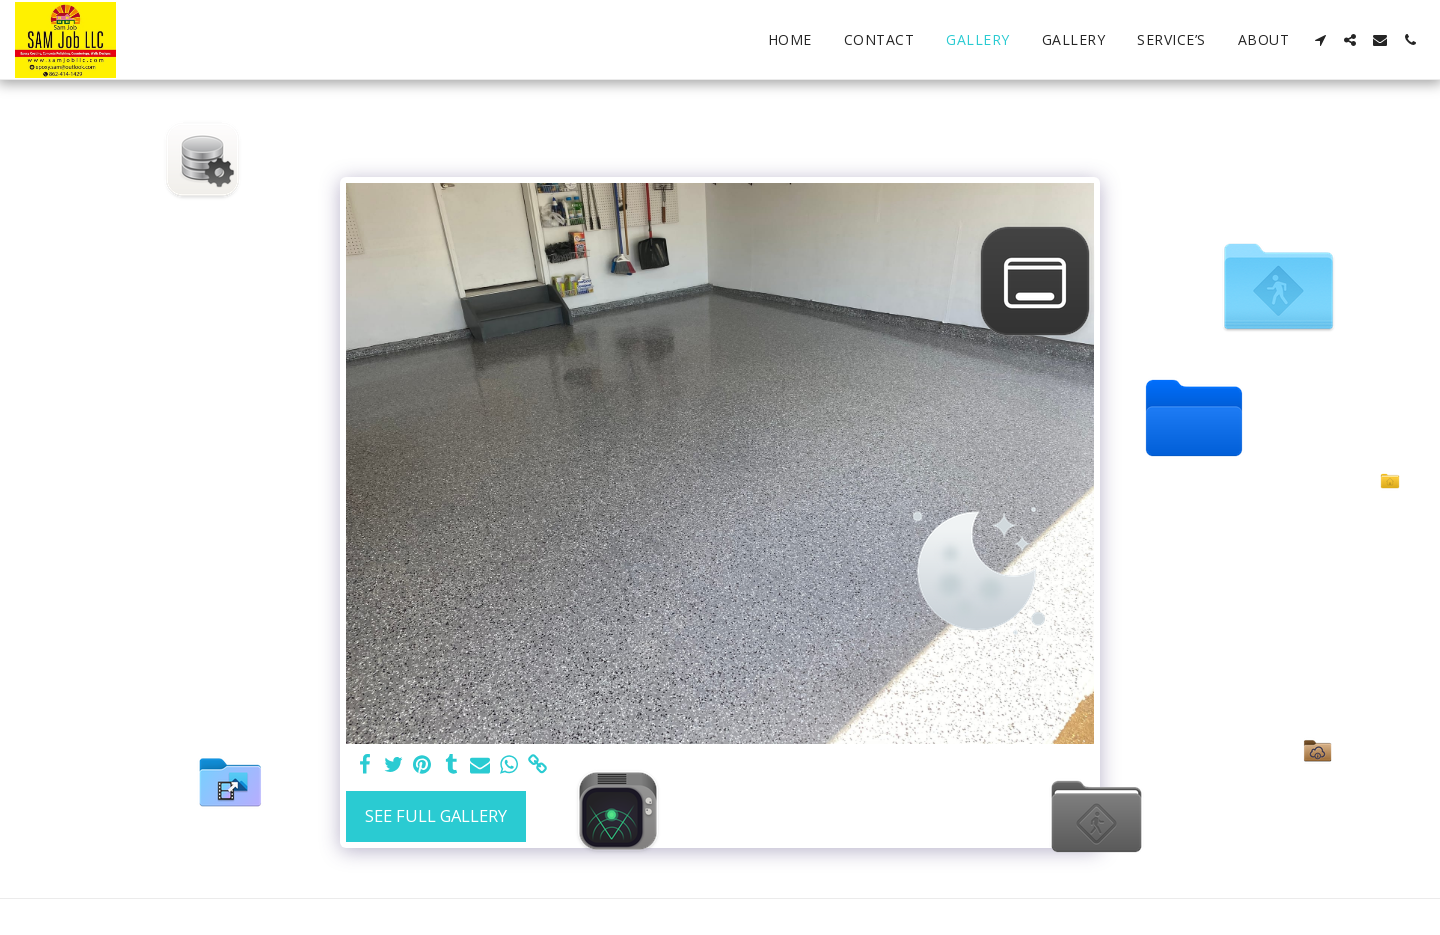 The width and height of the screenshot is (1440, 935). I want to click on access public or shared folder, so click(1096, 816).